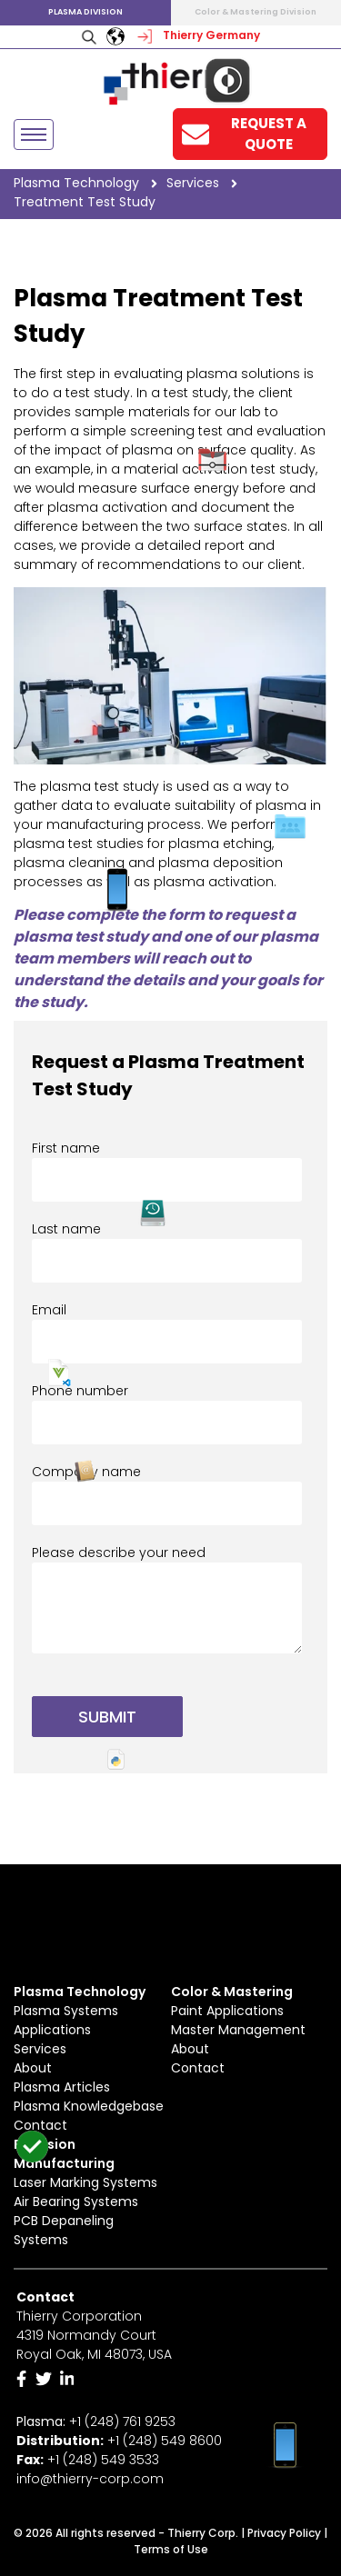 The width and height of the screenshot is (341, 2576). I want to click on access plasma desktop theme settings, so click(227, 81).